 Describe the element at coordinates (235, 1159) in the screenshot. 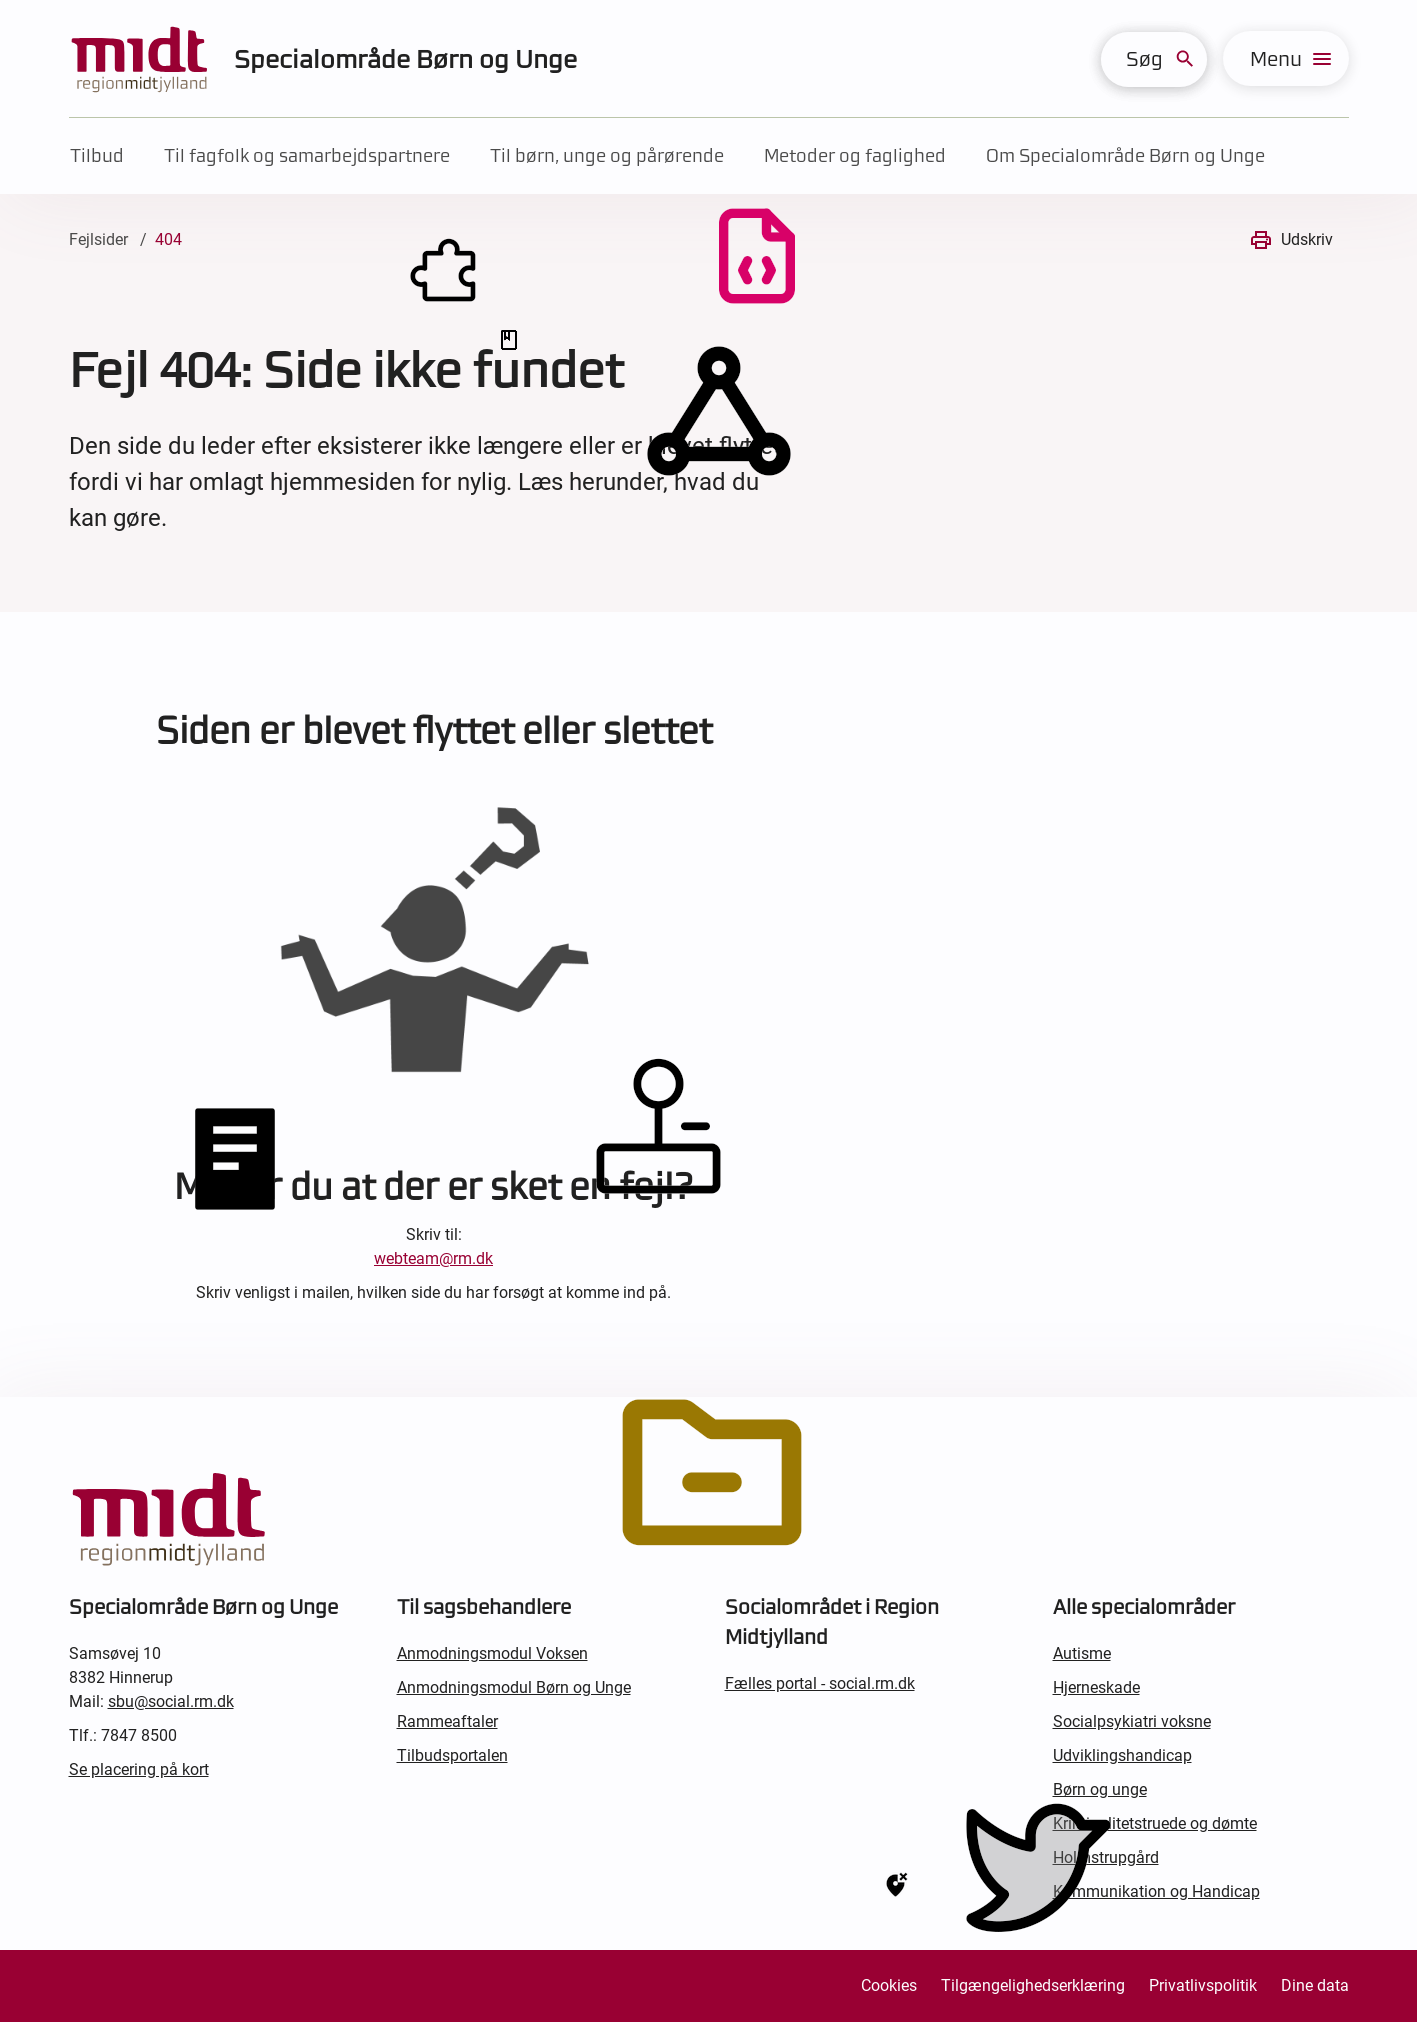

I see `open reader mode for distraction-free viewing` at that location.